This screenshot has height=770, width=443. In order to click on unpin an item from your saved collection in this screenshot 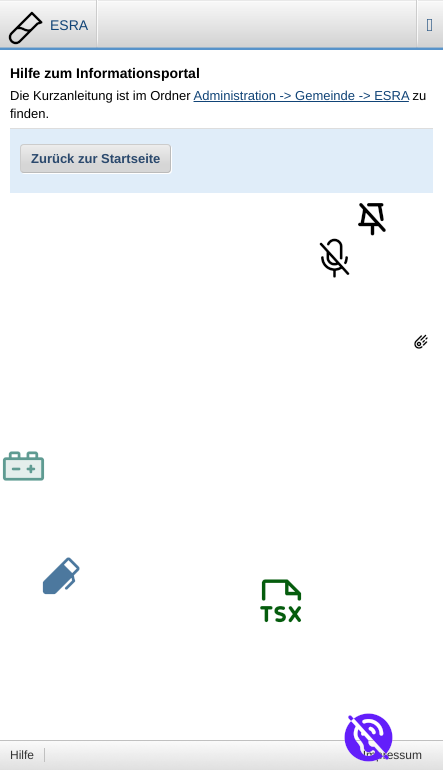, I will do `click(372, 217)`.